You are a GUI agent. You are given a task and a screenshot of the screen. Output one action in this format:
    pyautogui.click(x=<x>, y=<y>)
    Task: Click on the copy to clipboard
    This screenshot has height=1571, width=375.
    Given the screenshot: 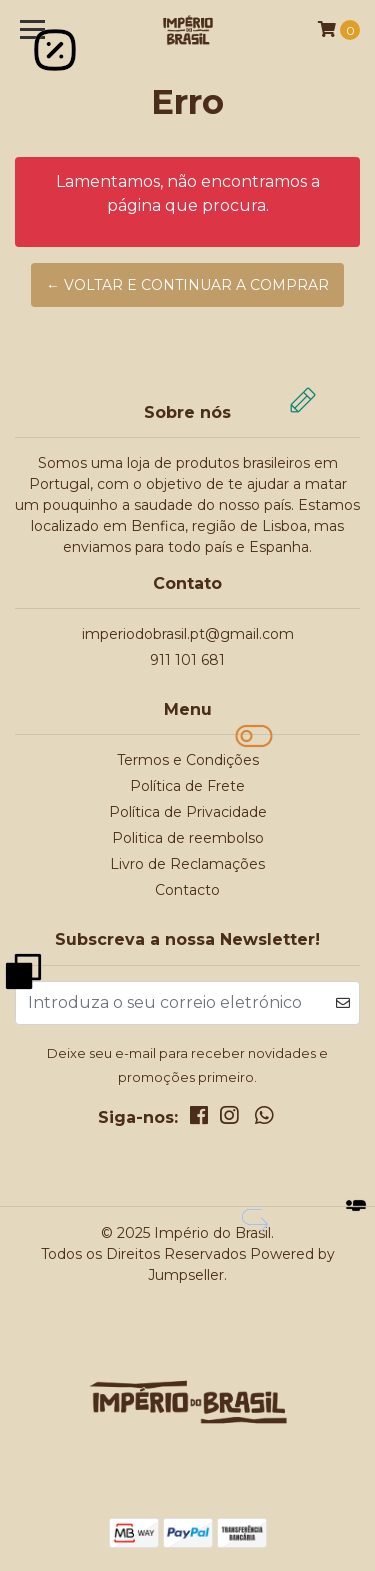 What is the action you would take?
    pyautogui.click(x=23, y=971)
    